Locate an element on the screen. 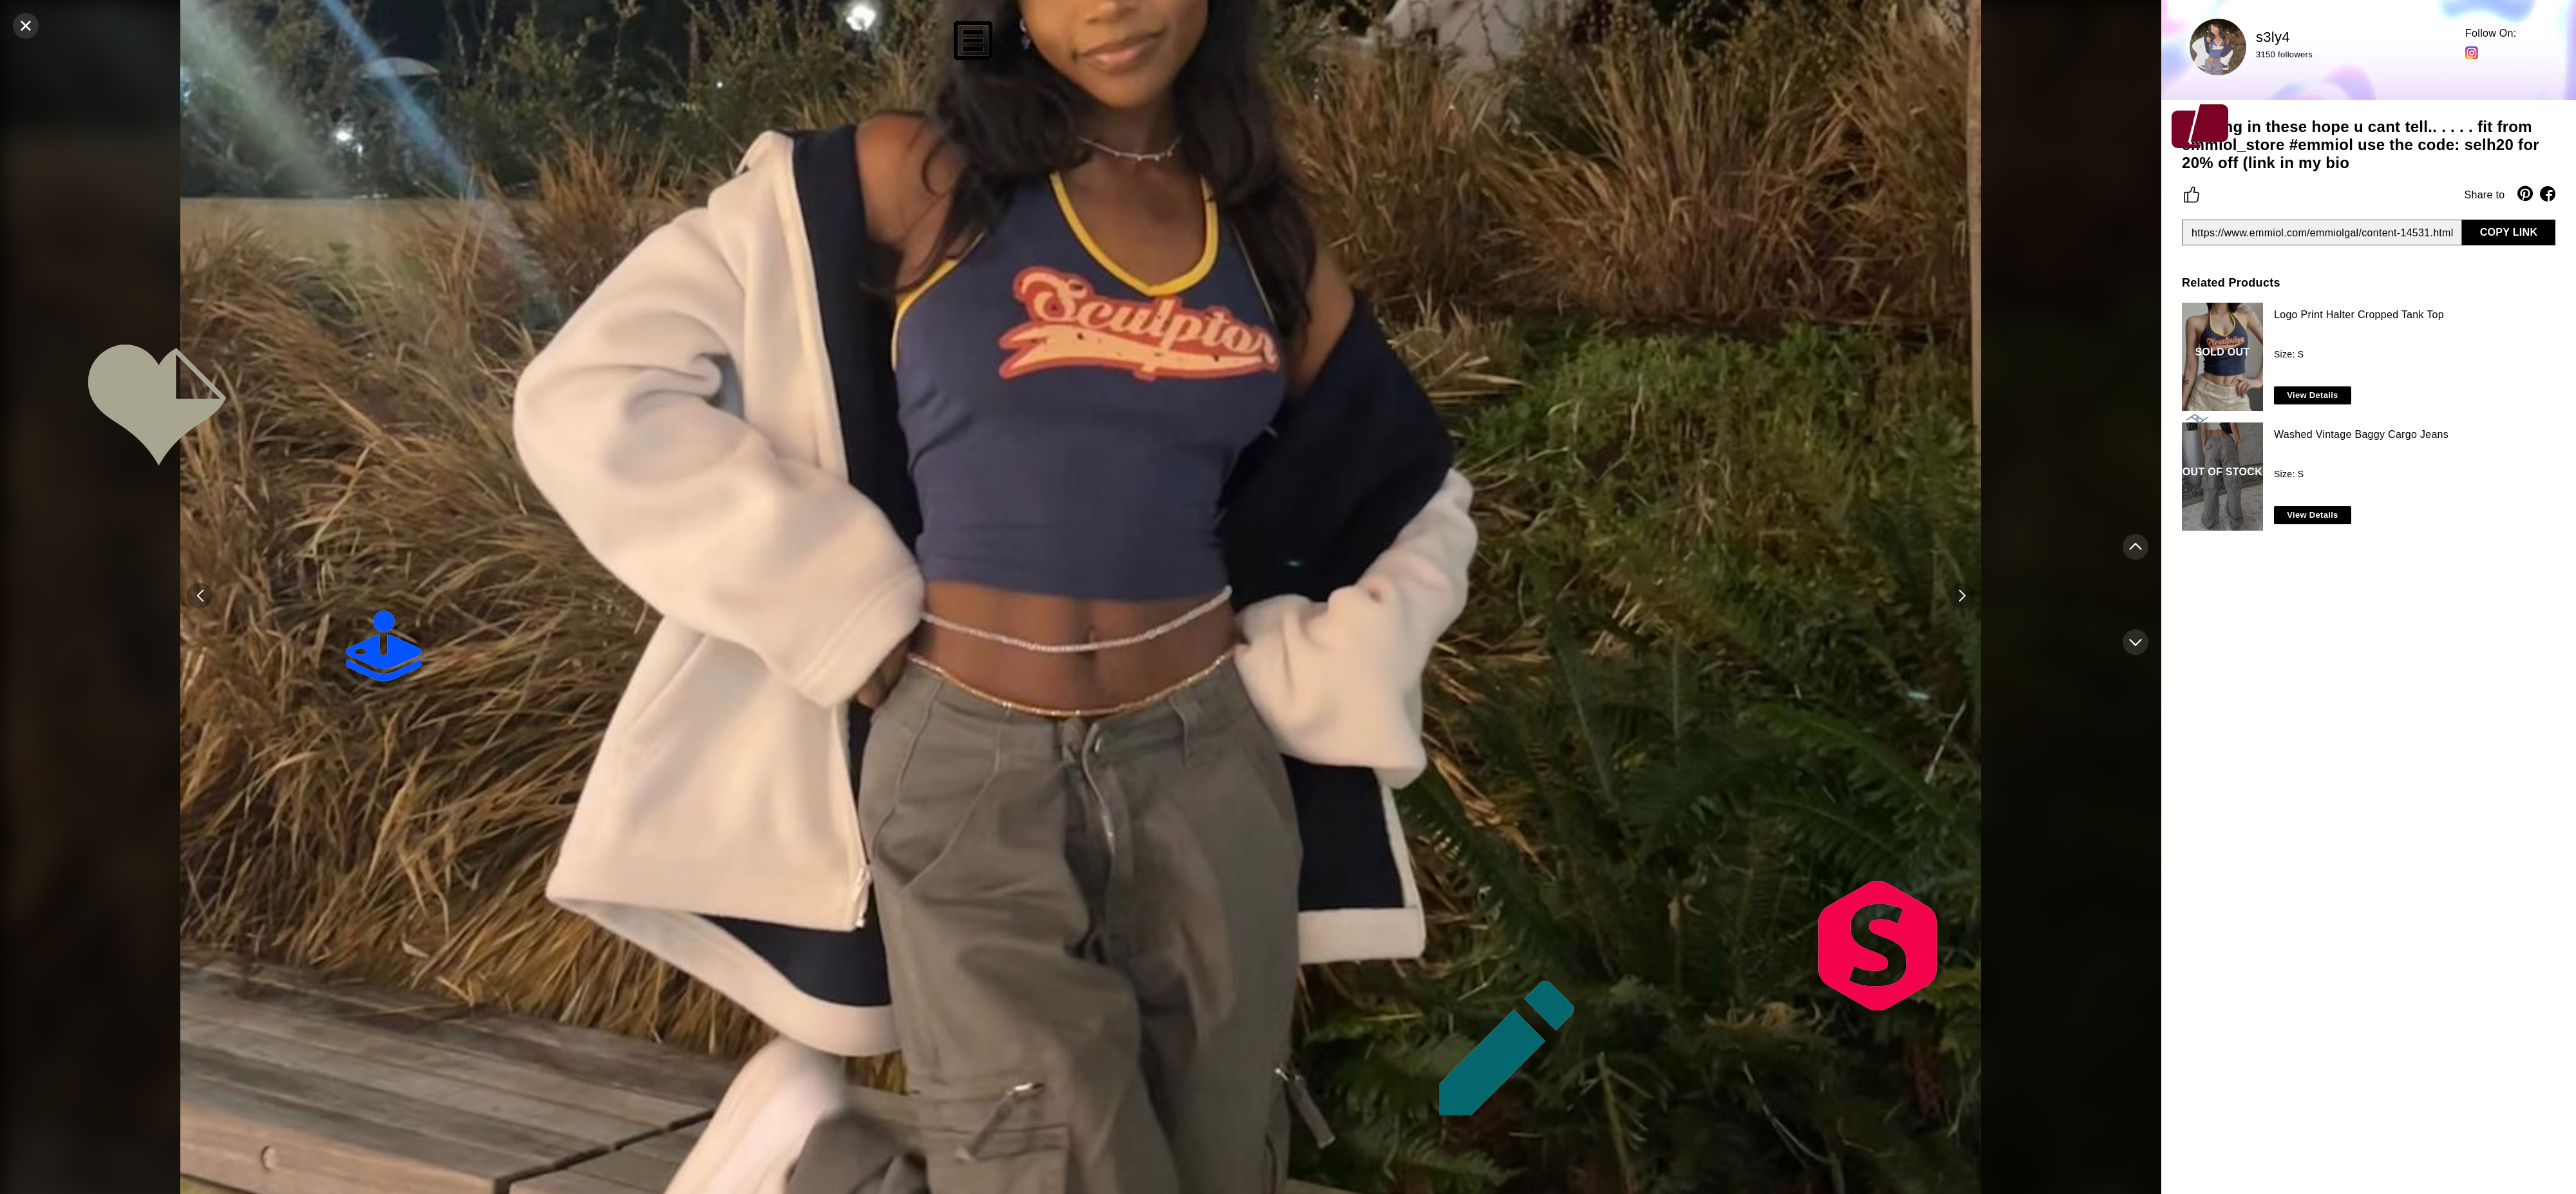 The image size is (2576, 1194). open ilovepdf website or app is located at coordinates (157, 405).